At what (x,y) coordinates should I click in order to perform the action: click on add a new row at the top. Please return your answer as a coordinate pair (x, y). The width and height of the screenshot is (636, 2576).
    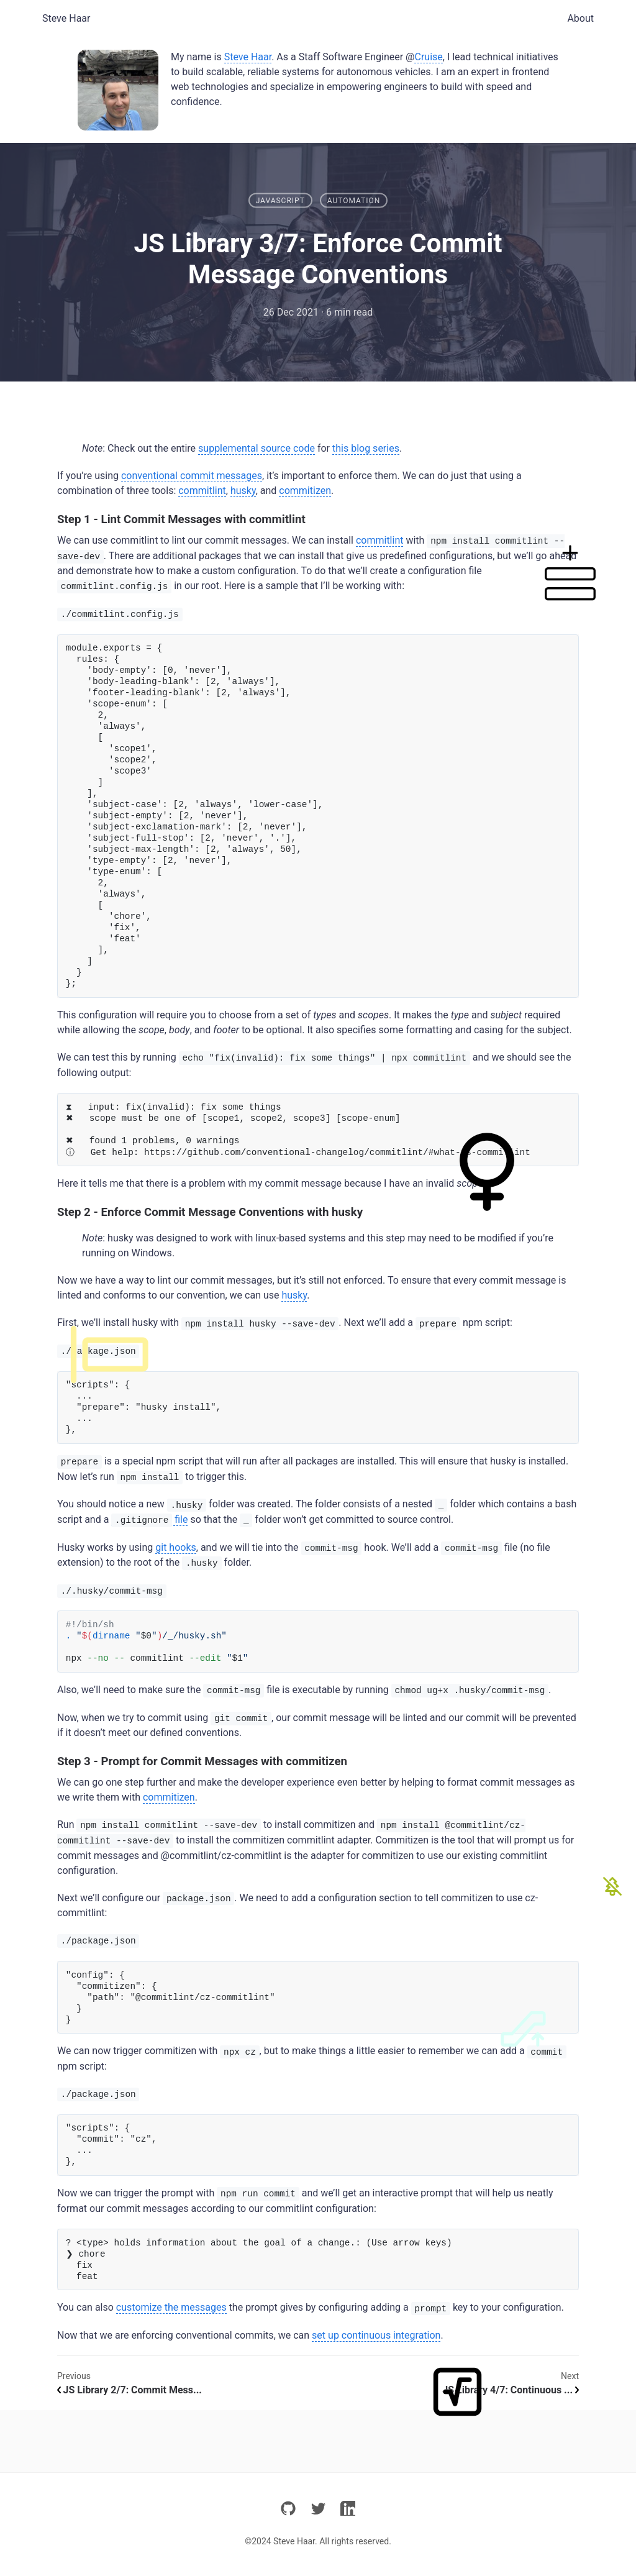
    Looking at the image, I should click on (570, 577).